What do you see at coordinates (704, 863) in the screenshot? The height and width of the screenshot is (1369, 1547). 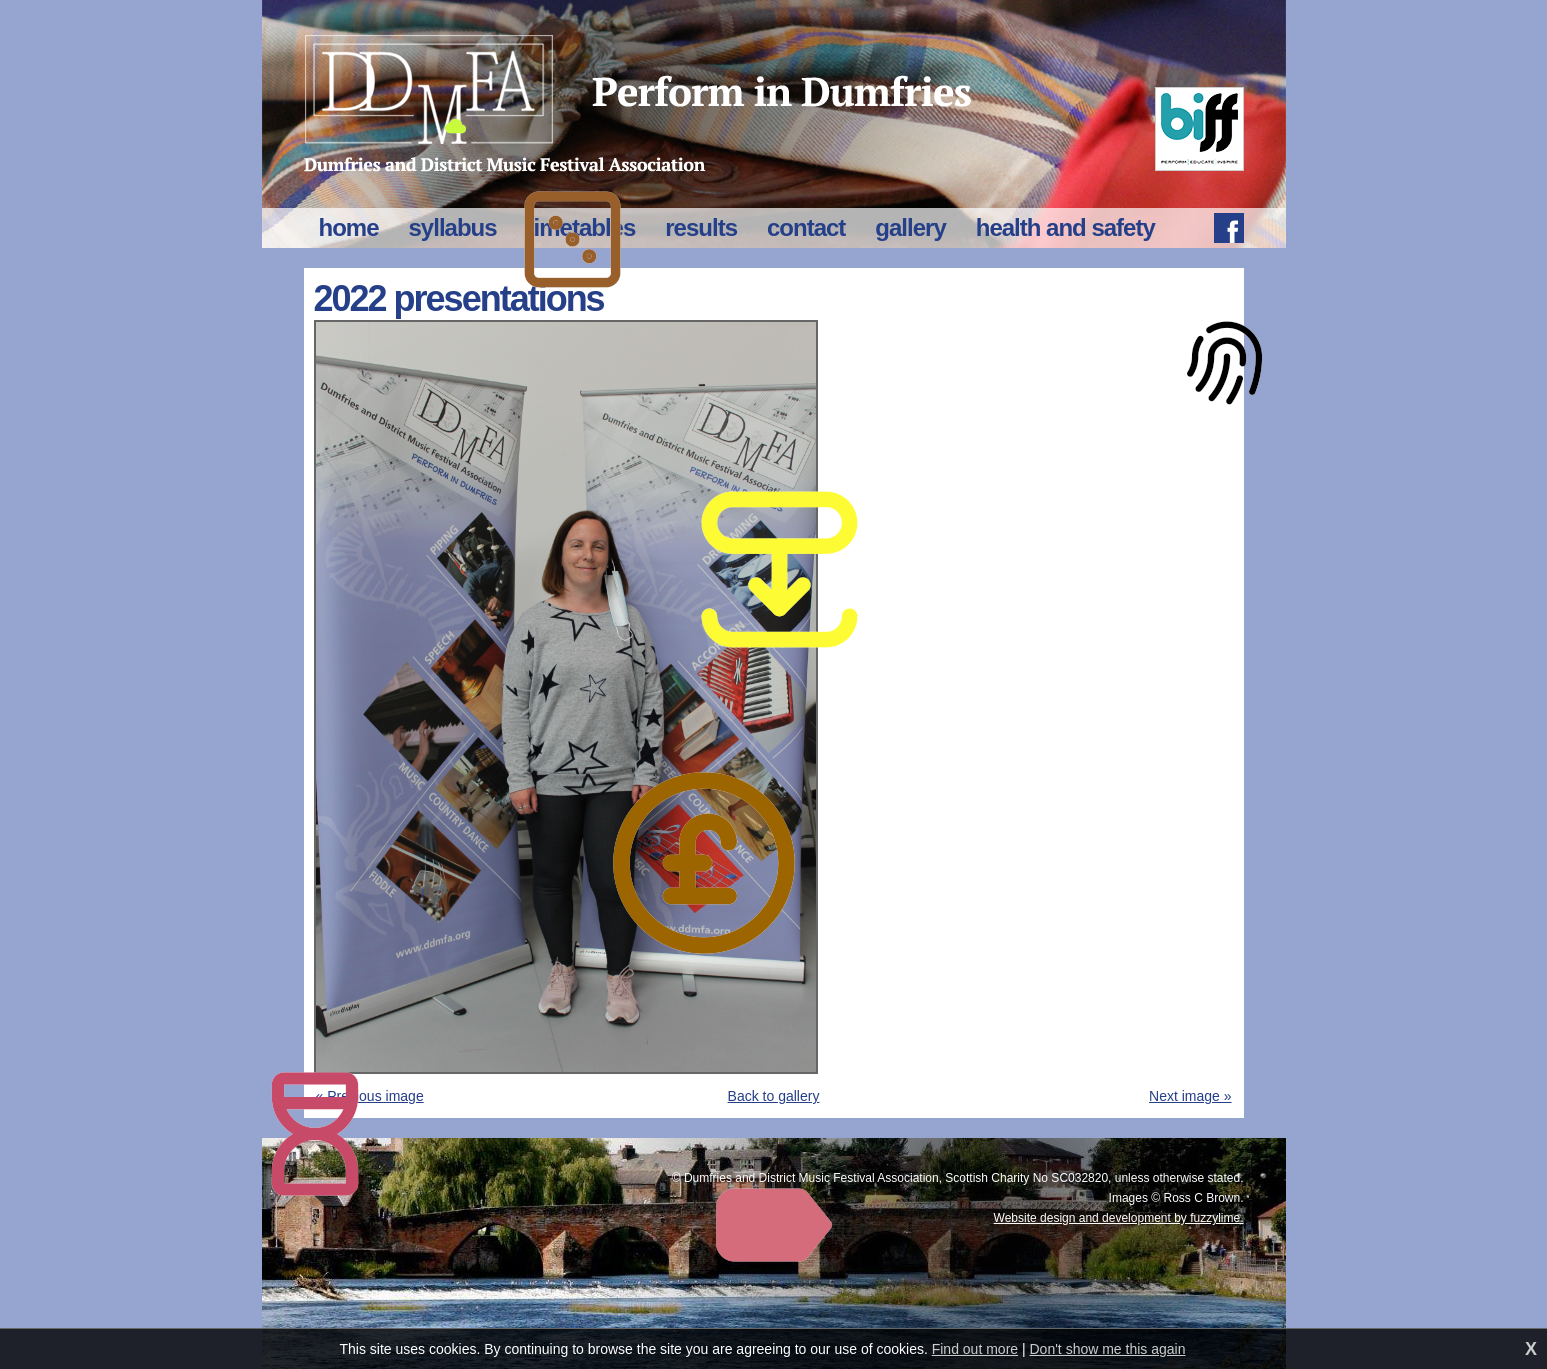 I see `view balance in british pounds` at bounding box center [704, 863].